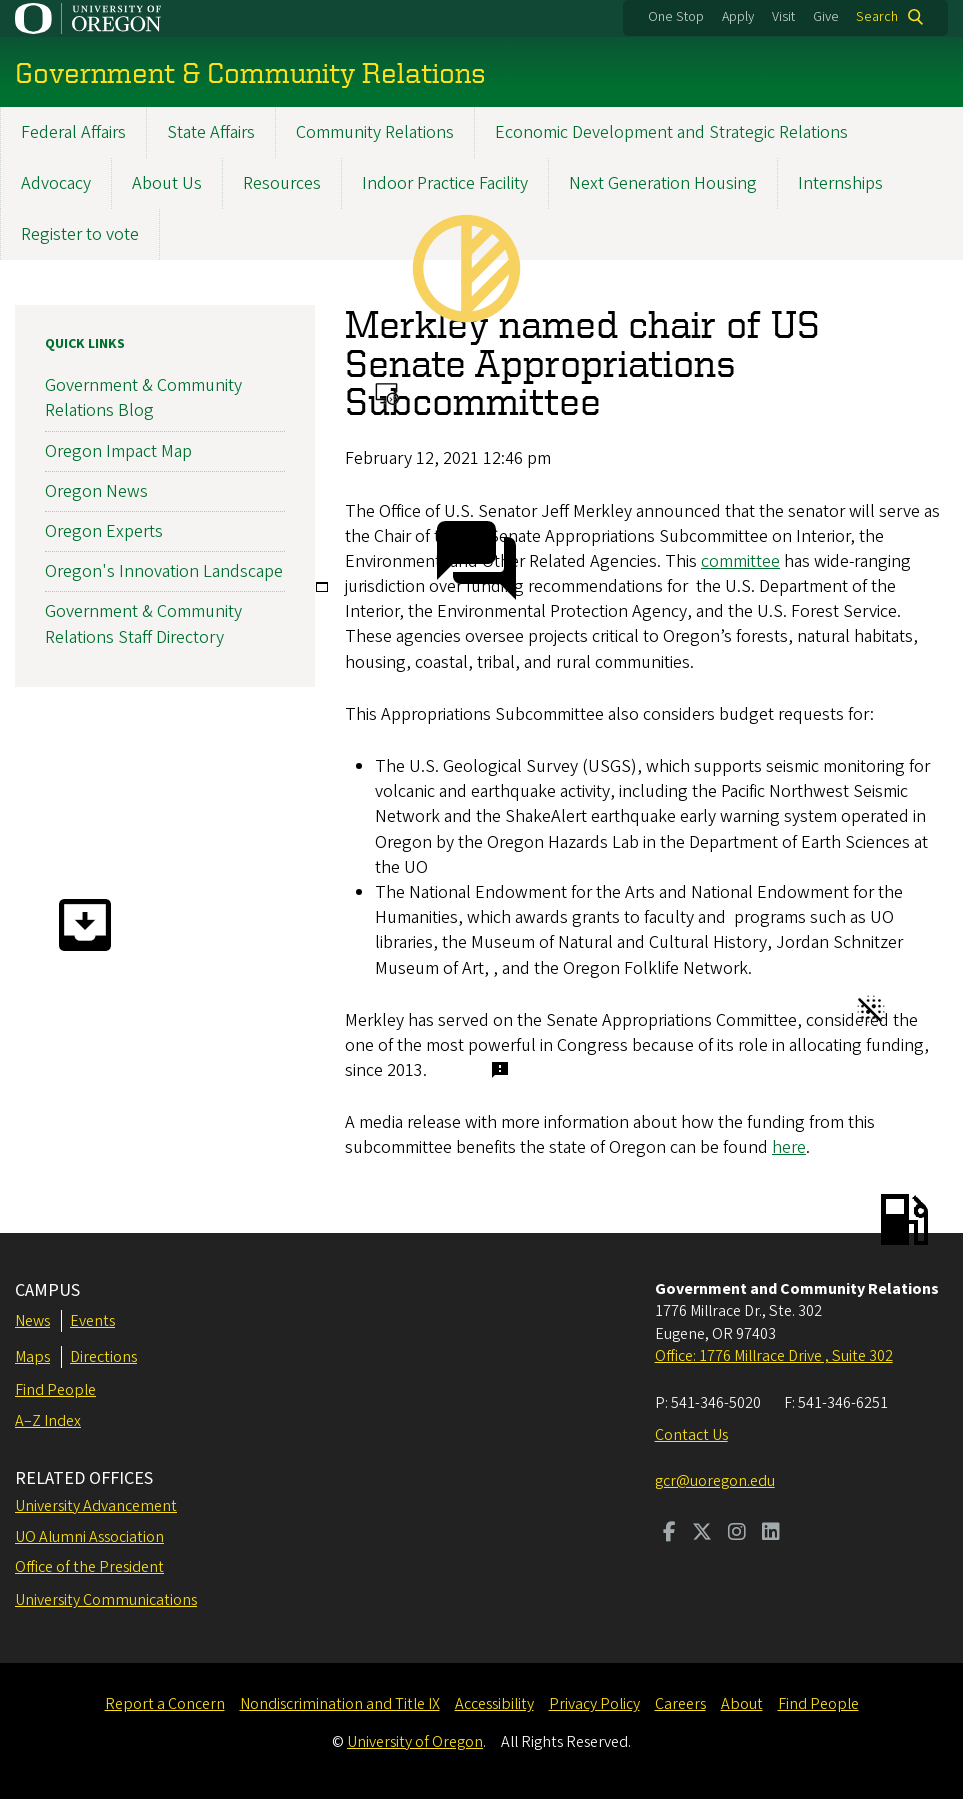 The width and height of the screenshot is (963, 1799). What do you see at coordinates (476, 560) in the screenshot?
I see `open discussion forum or group chat` at bounding box center [476, 560].